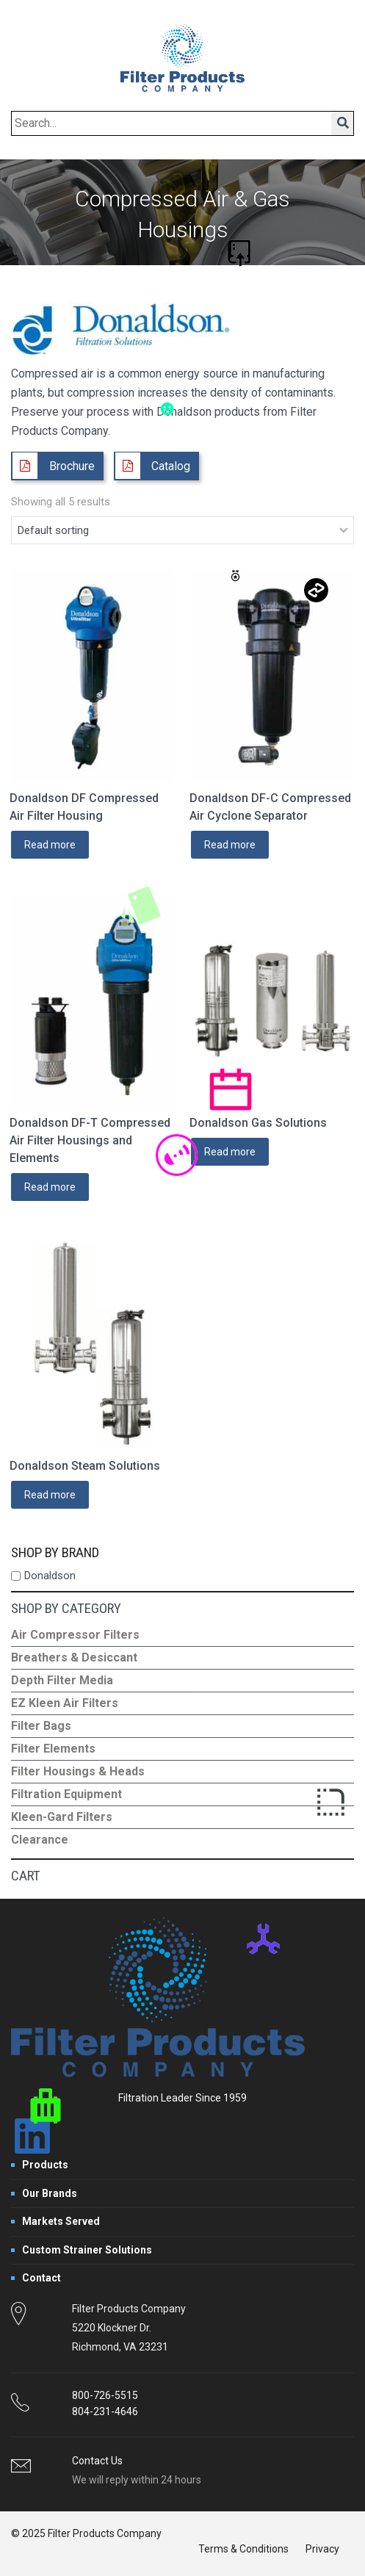 The width and height of the screenshot is (365, 2576). What do you see at coordinates (239, 252) in the screenshot?
I see `view commit history for a repository` at bounding box center [239, 252].